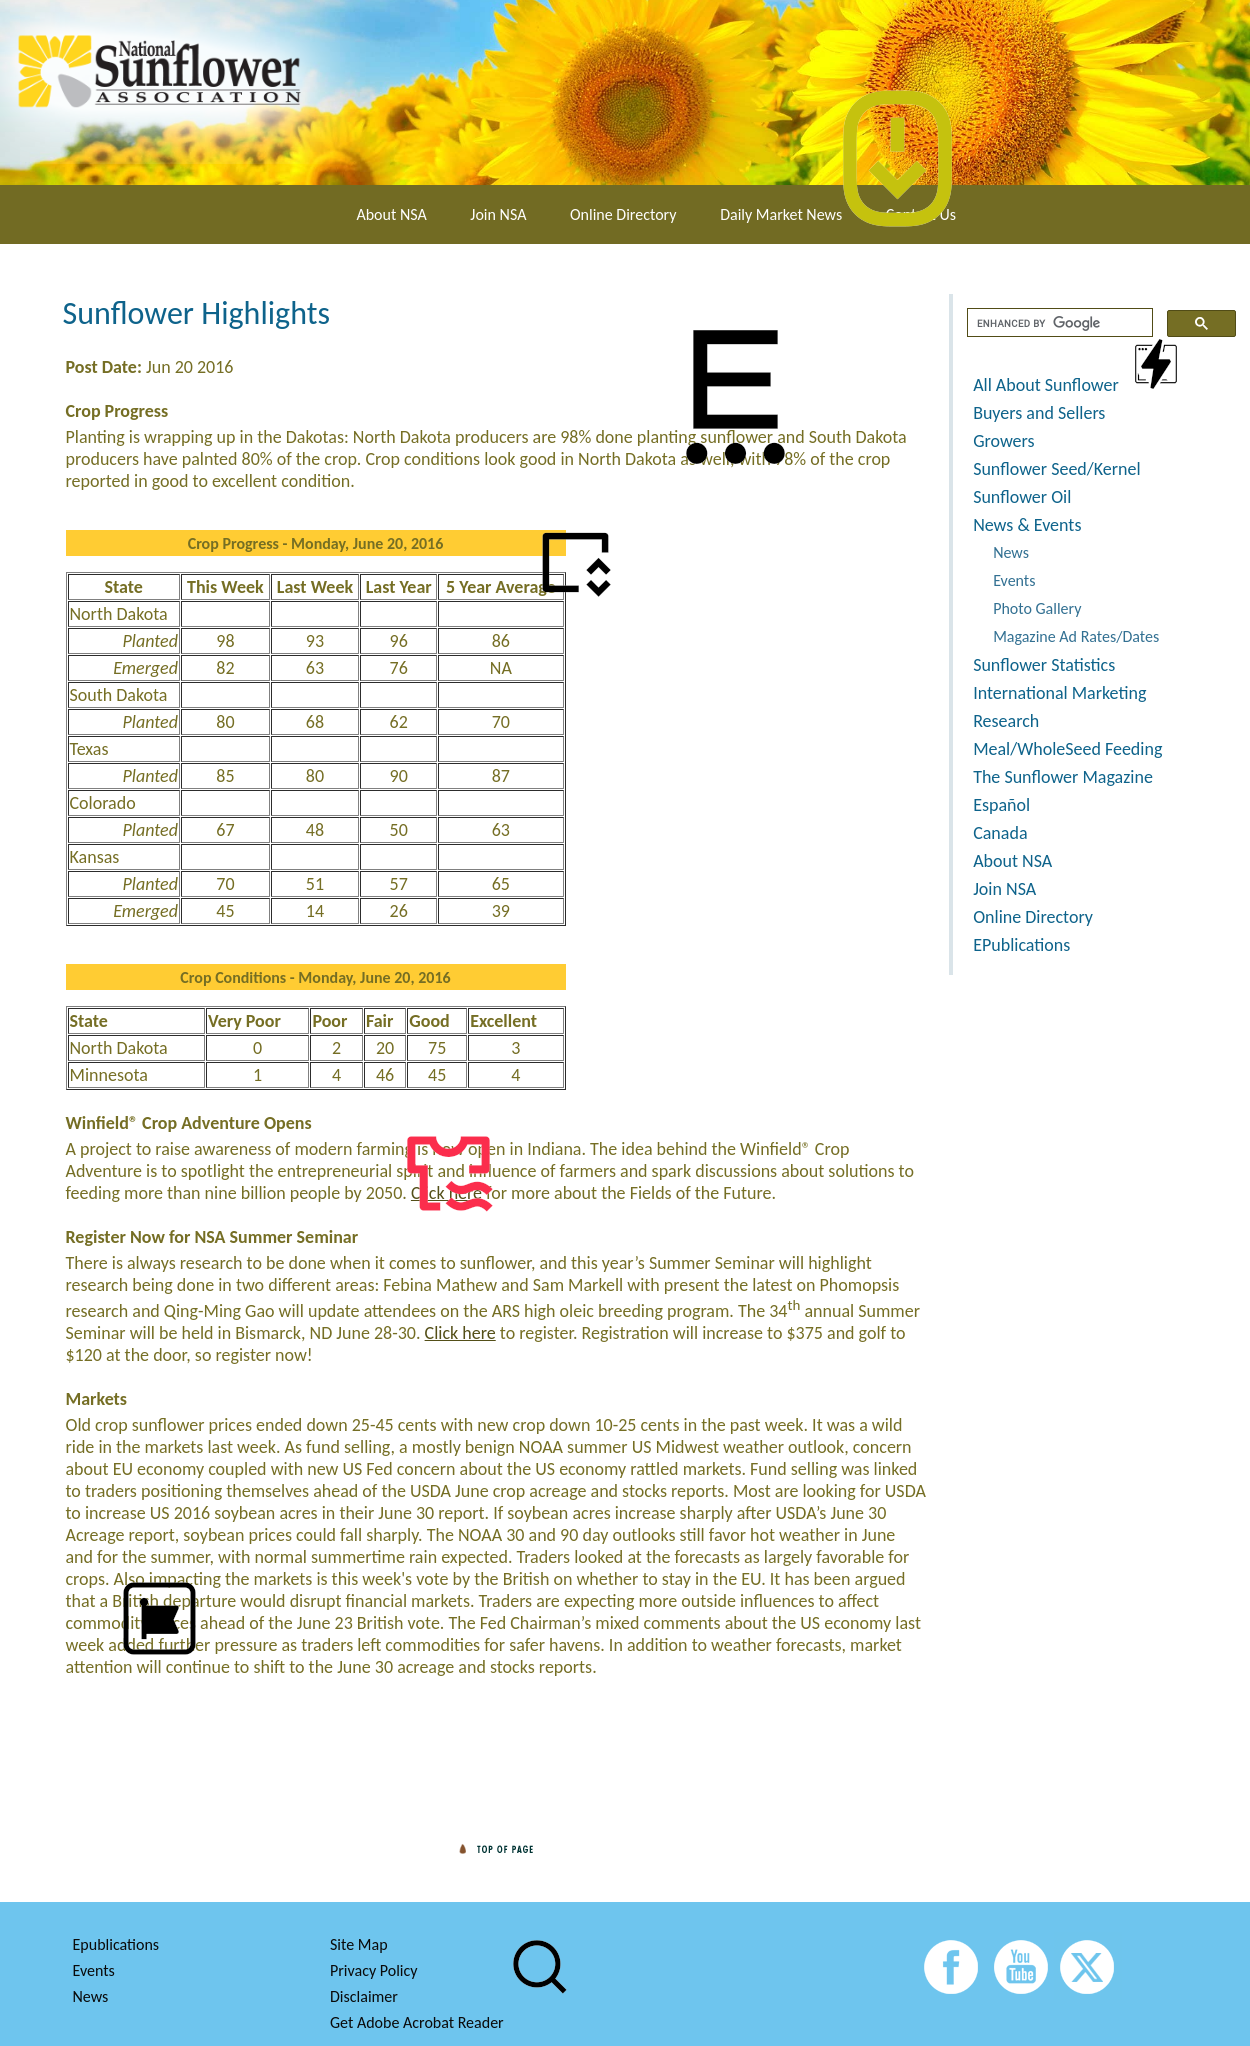  I want to click on font awesome brand logo, so click(159, 1618).